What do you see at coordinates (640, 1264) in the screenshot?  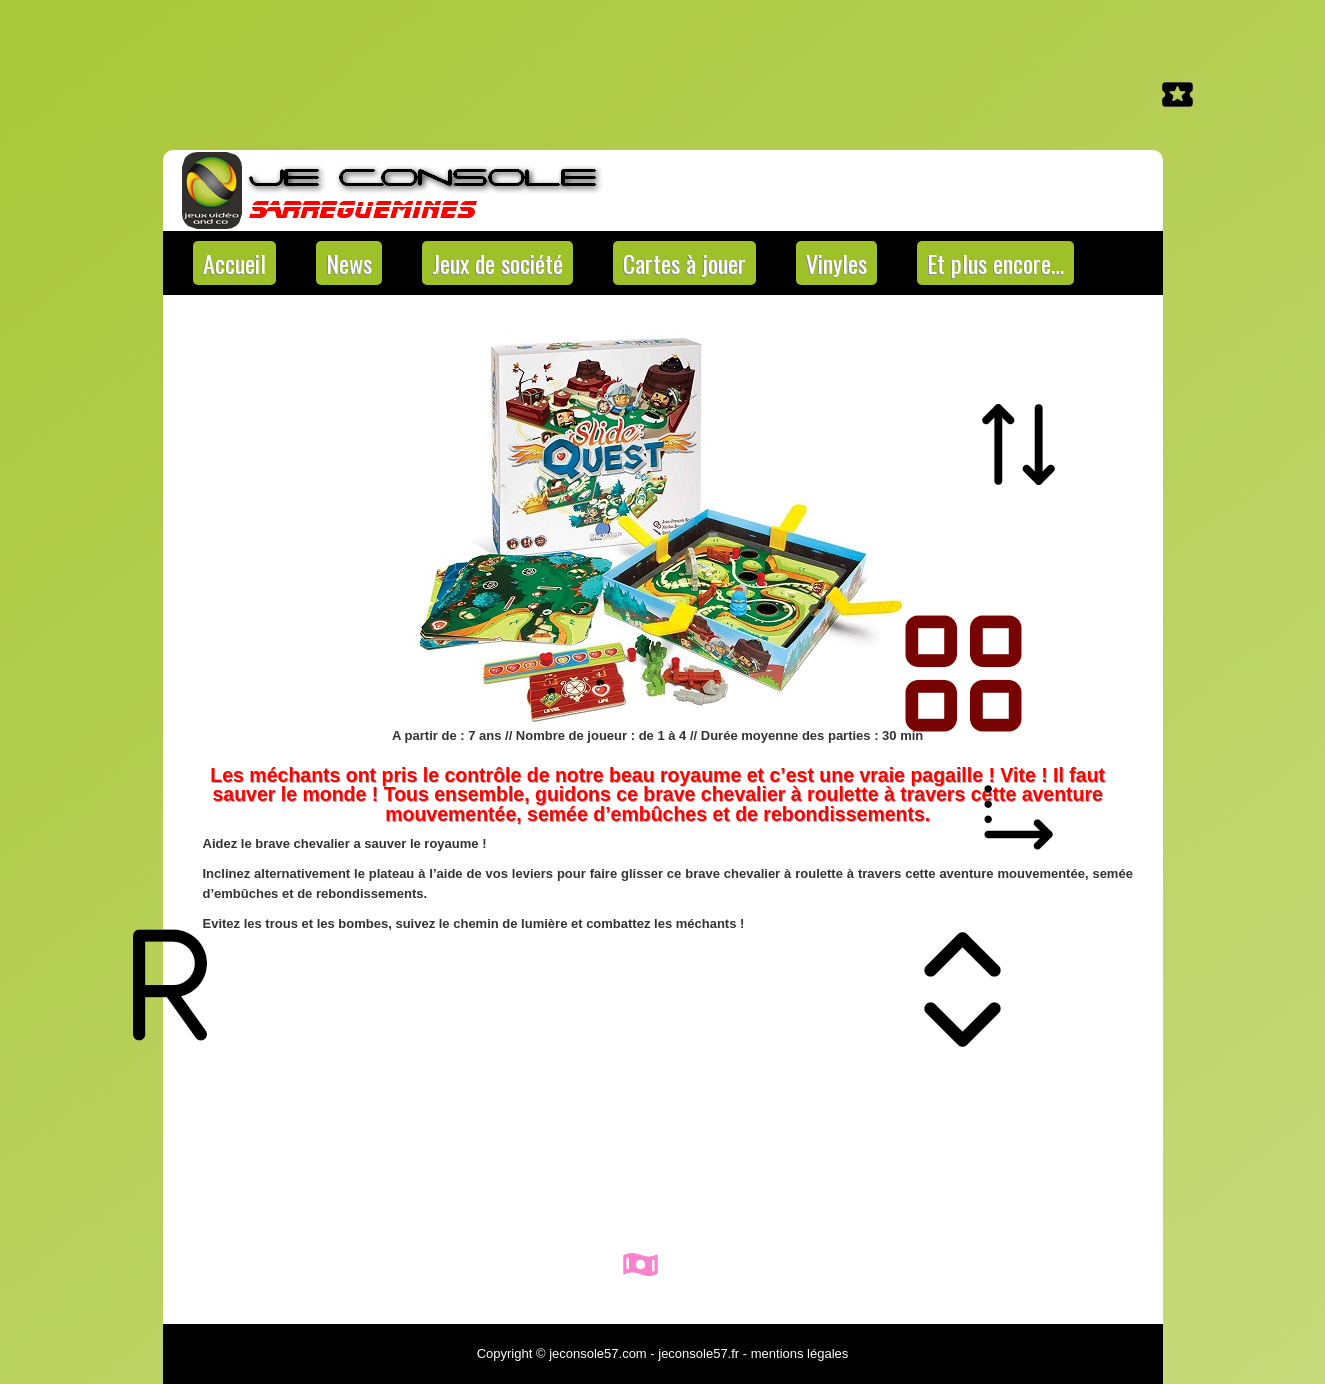 I see `view payment or transaction history` at bounding box center [640, 1264].